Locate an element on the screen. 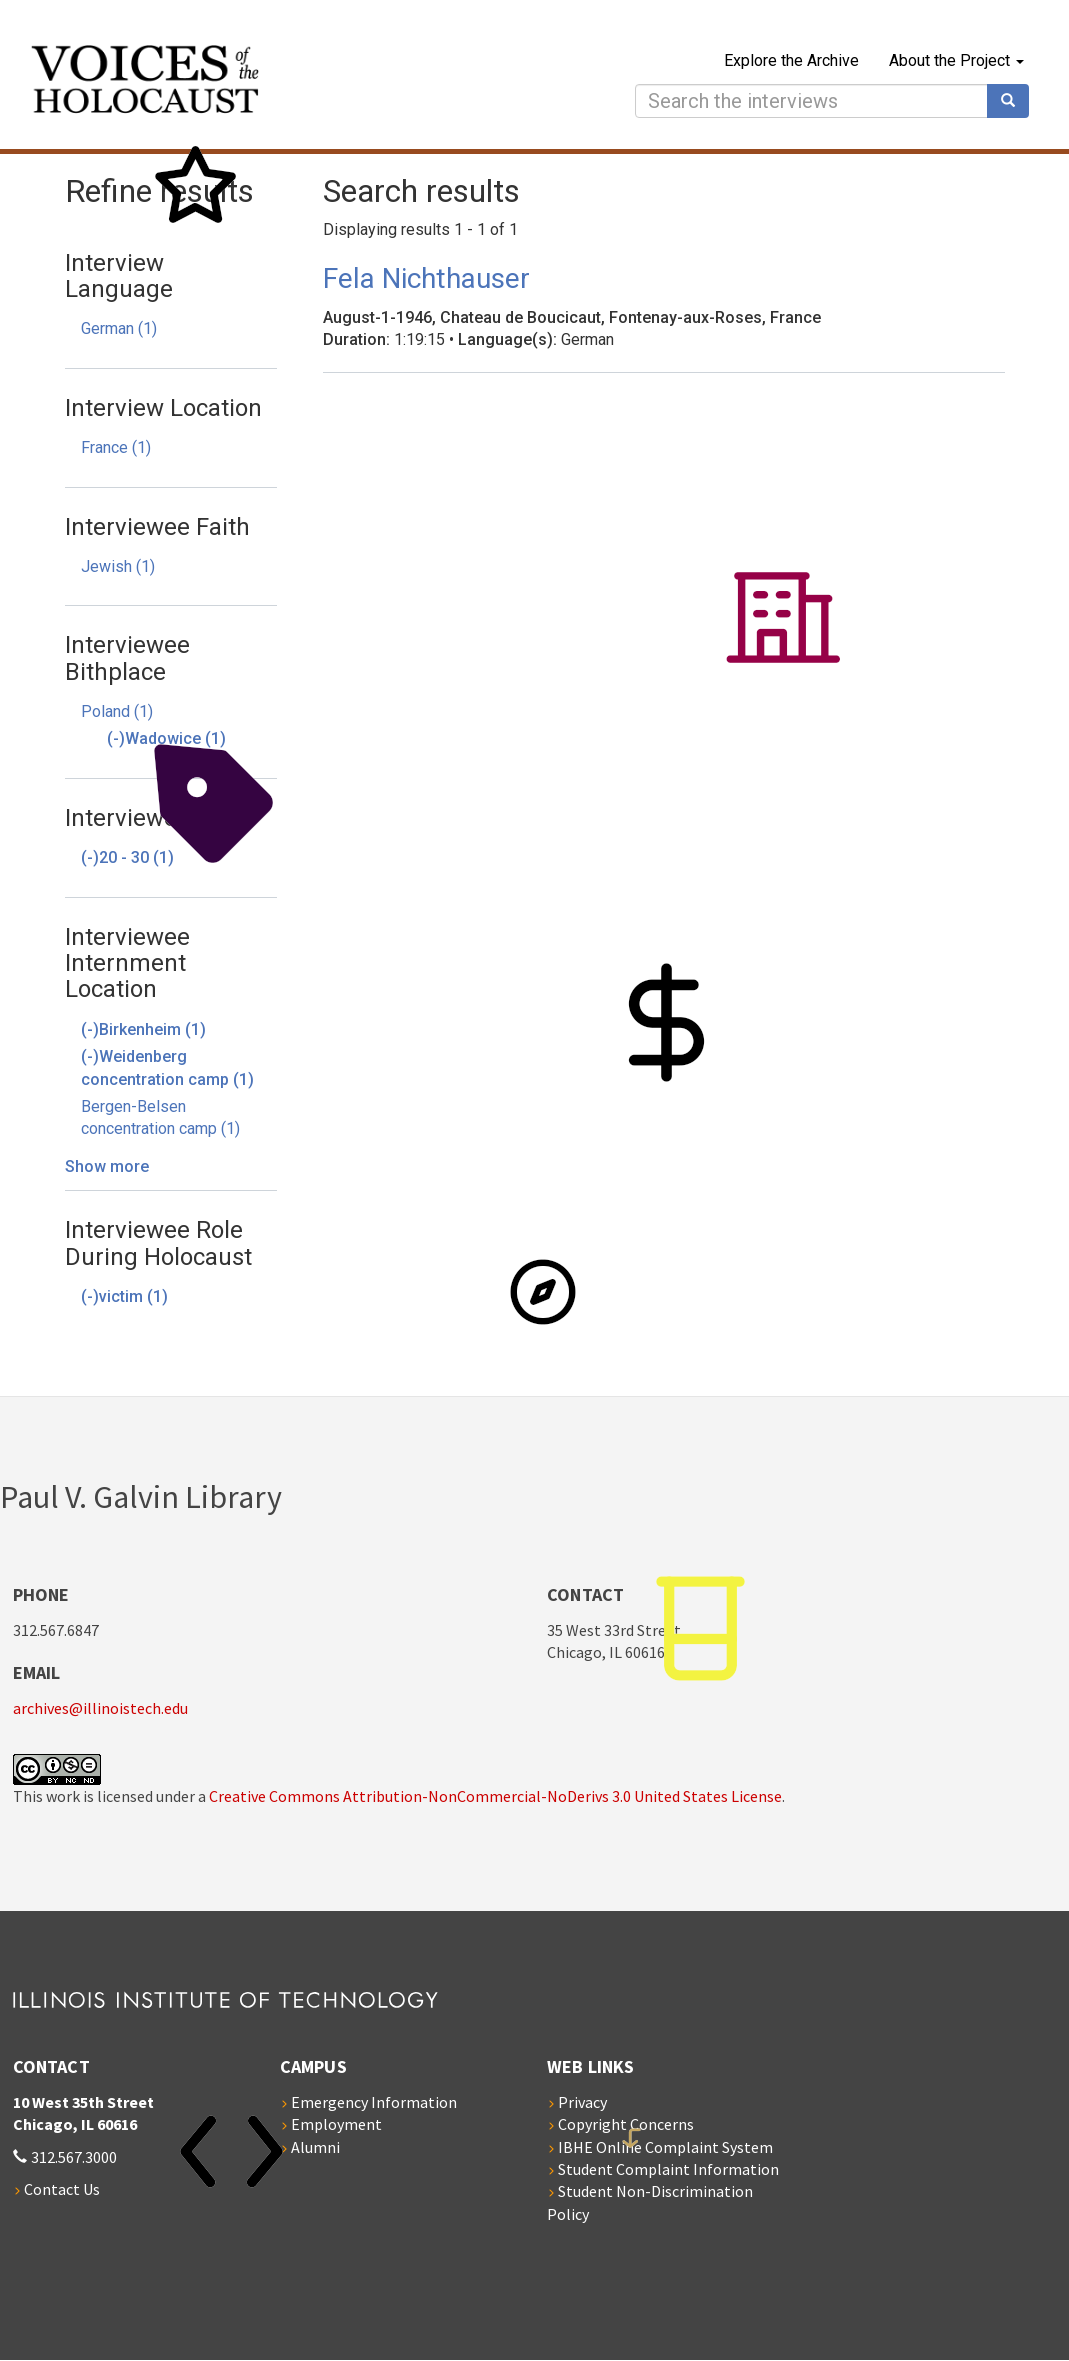  view office or workplace location is located at coordinates (779, 617).